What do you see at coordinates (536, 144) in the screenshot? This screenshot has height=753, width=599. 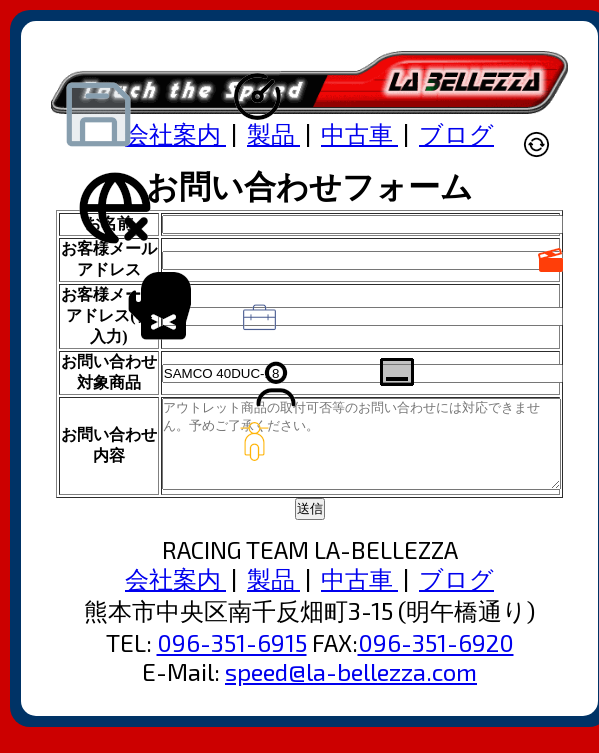 I see `sync data with cloud or server` at bounding box center [536, 144].